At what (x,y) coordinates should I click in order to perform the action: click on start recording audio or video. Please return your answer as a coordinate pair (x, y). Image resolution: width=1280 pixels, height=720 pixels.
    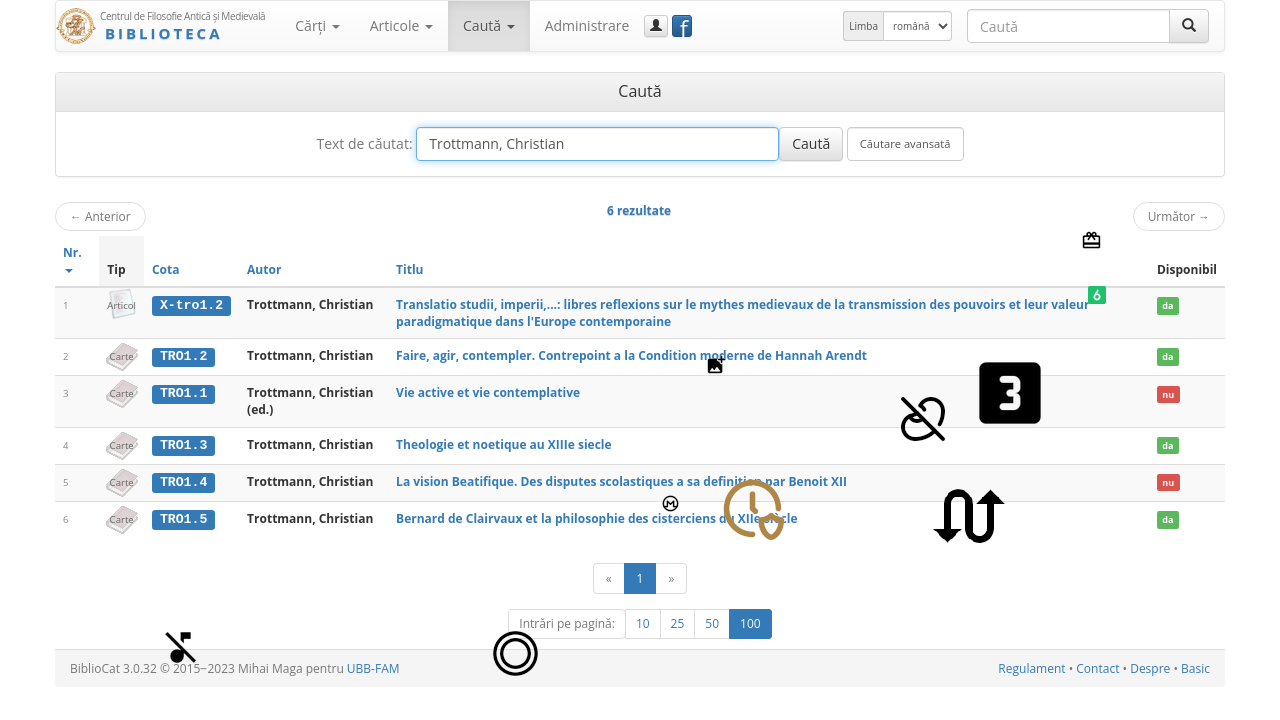
    Looking at the image, I should click on (515, 653).